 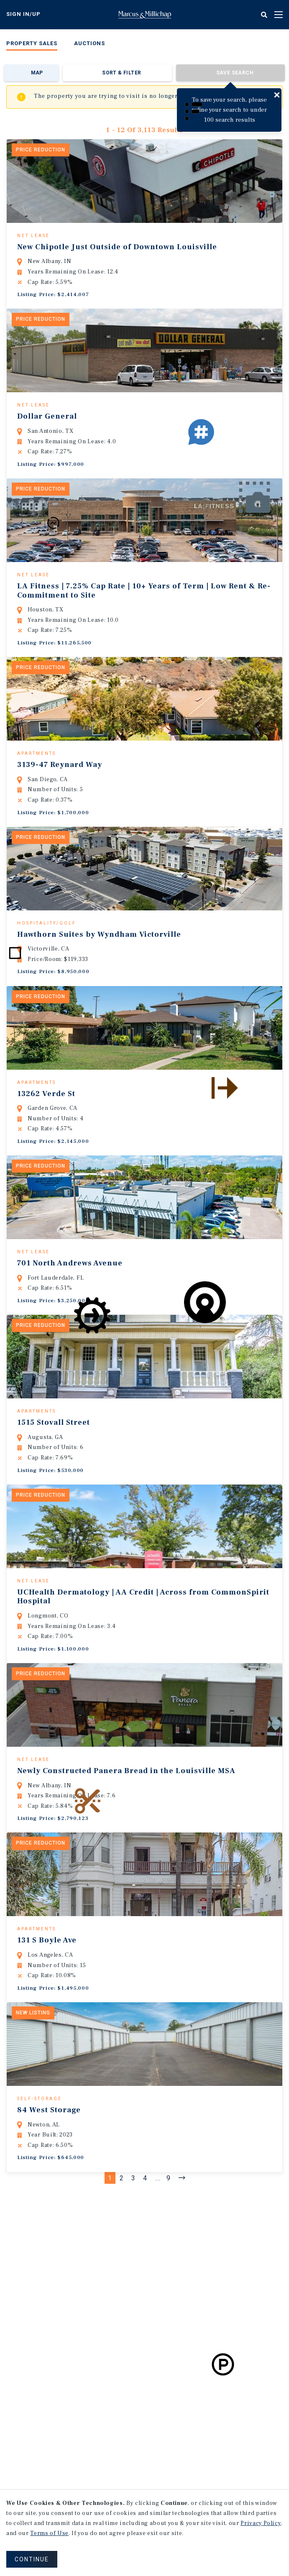 I want to click on exchange or transfer funds between accounts, so click(x=53, y=523).